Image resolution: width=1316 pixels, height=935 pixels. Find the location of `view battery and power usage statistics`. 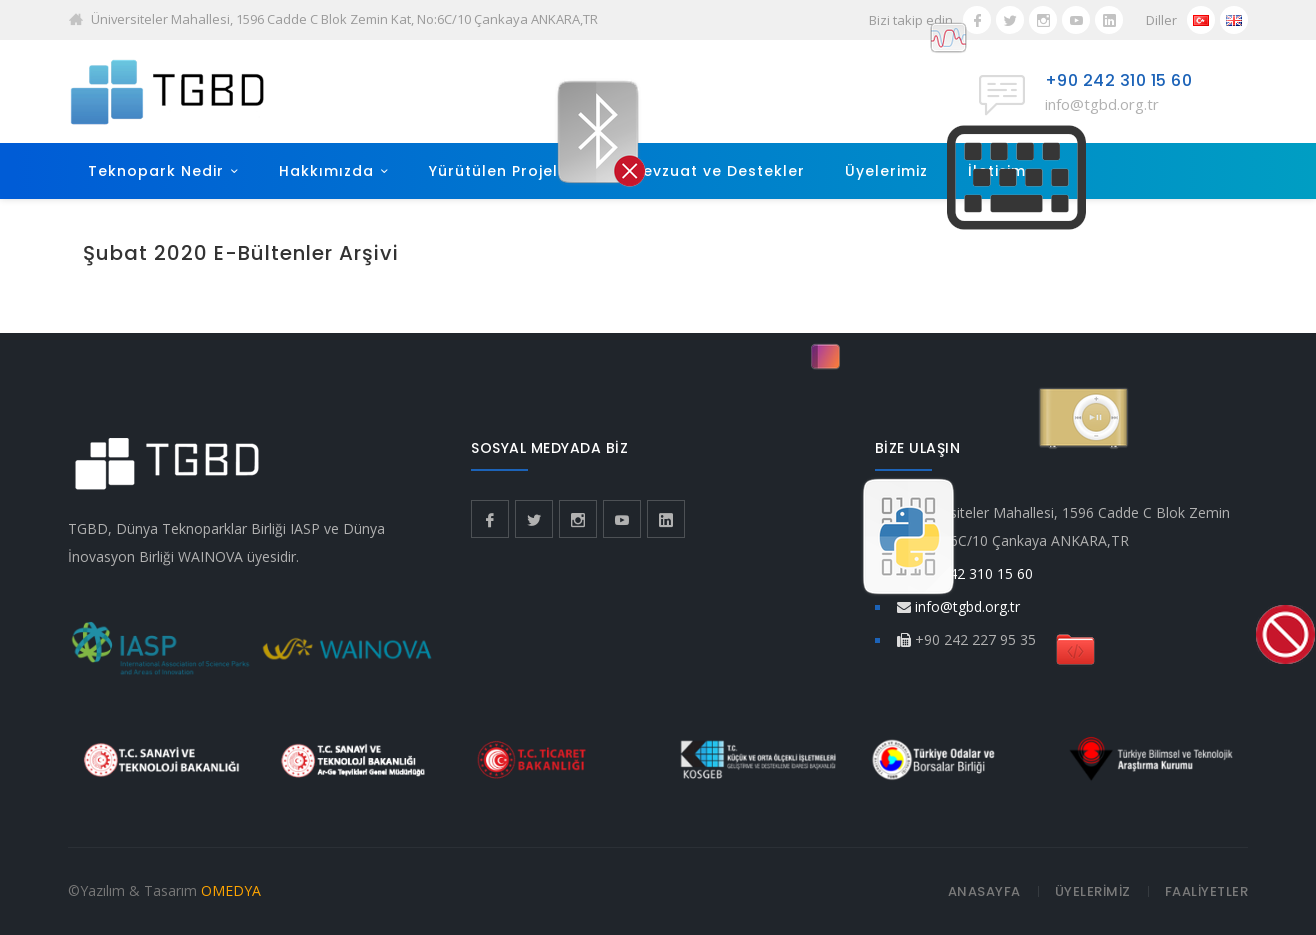

view battery and power usage statistics is located at coordinates (948, 37).